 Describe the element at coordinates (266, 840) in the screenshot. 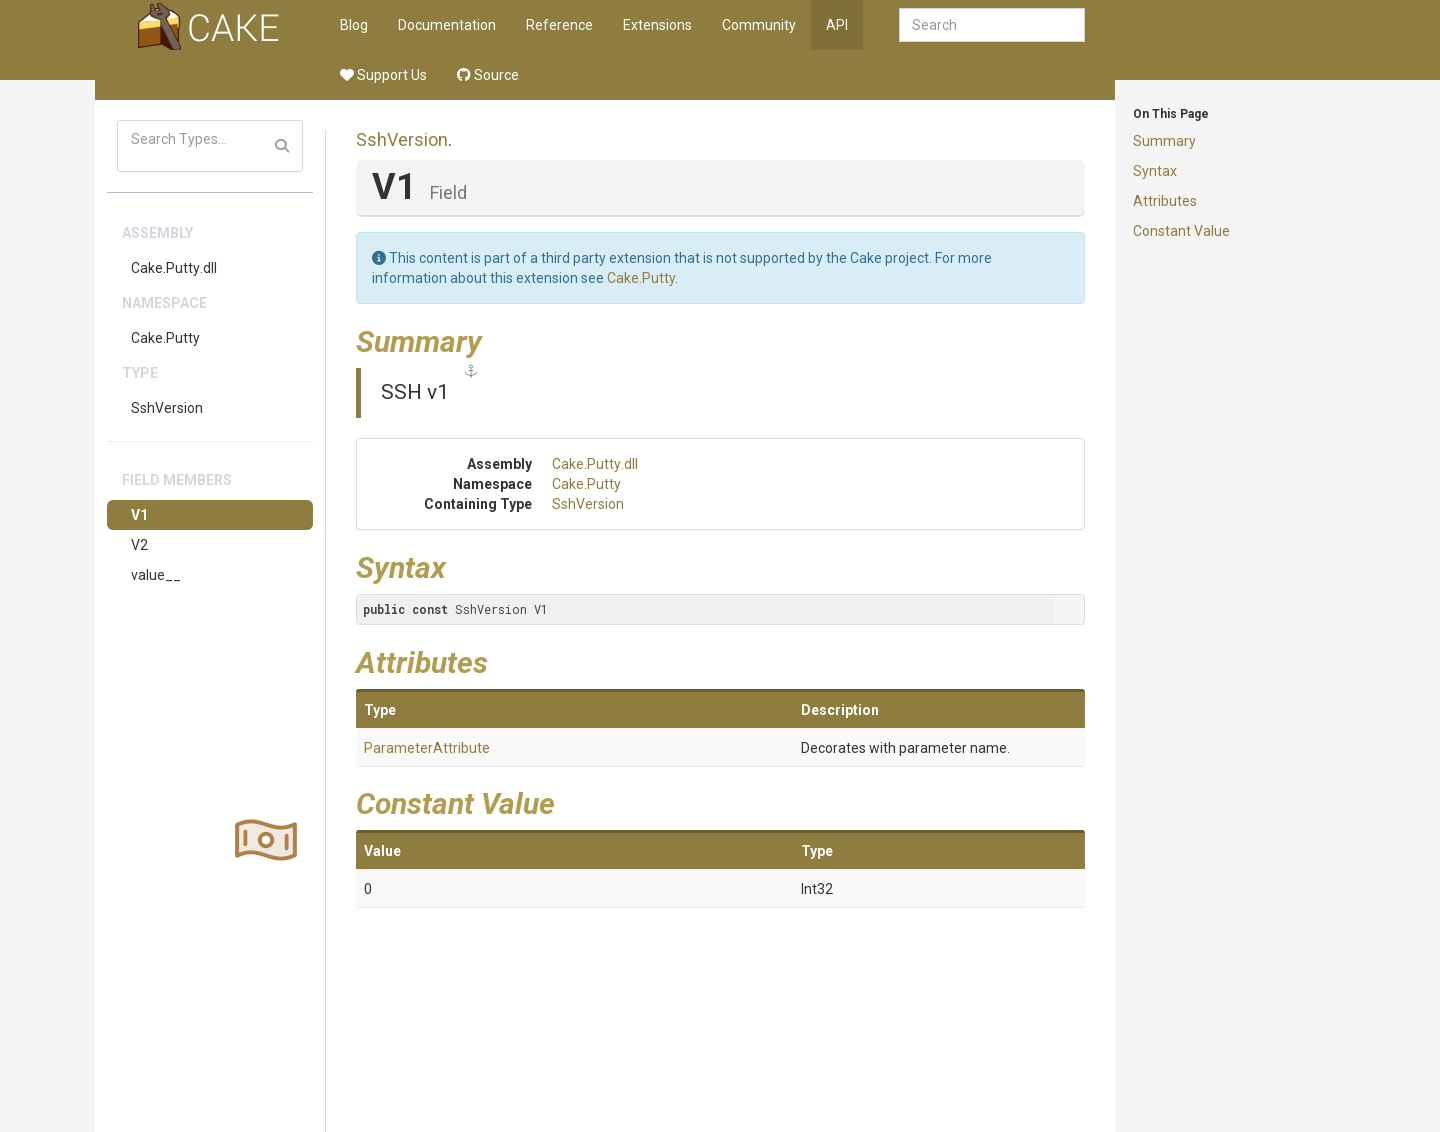

I see `view payment or transaction details` at that location.